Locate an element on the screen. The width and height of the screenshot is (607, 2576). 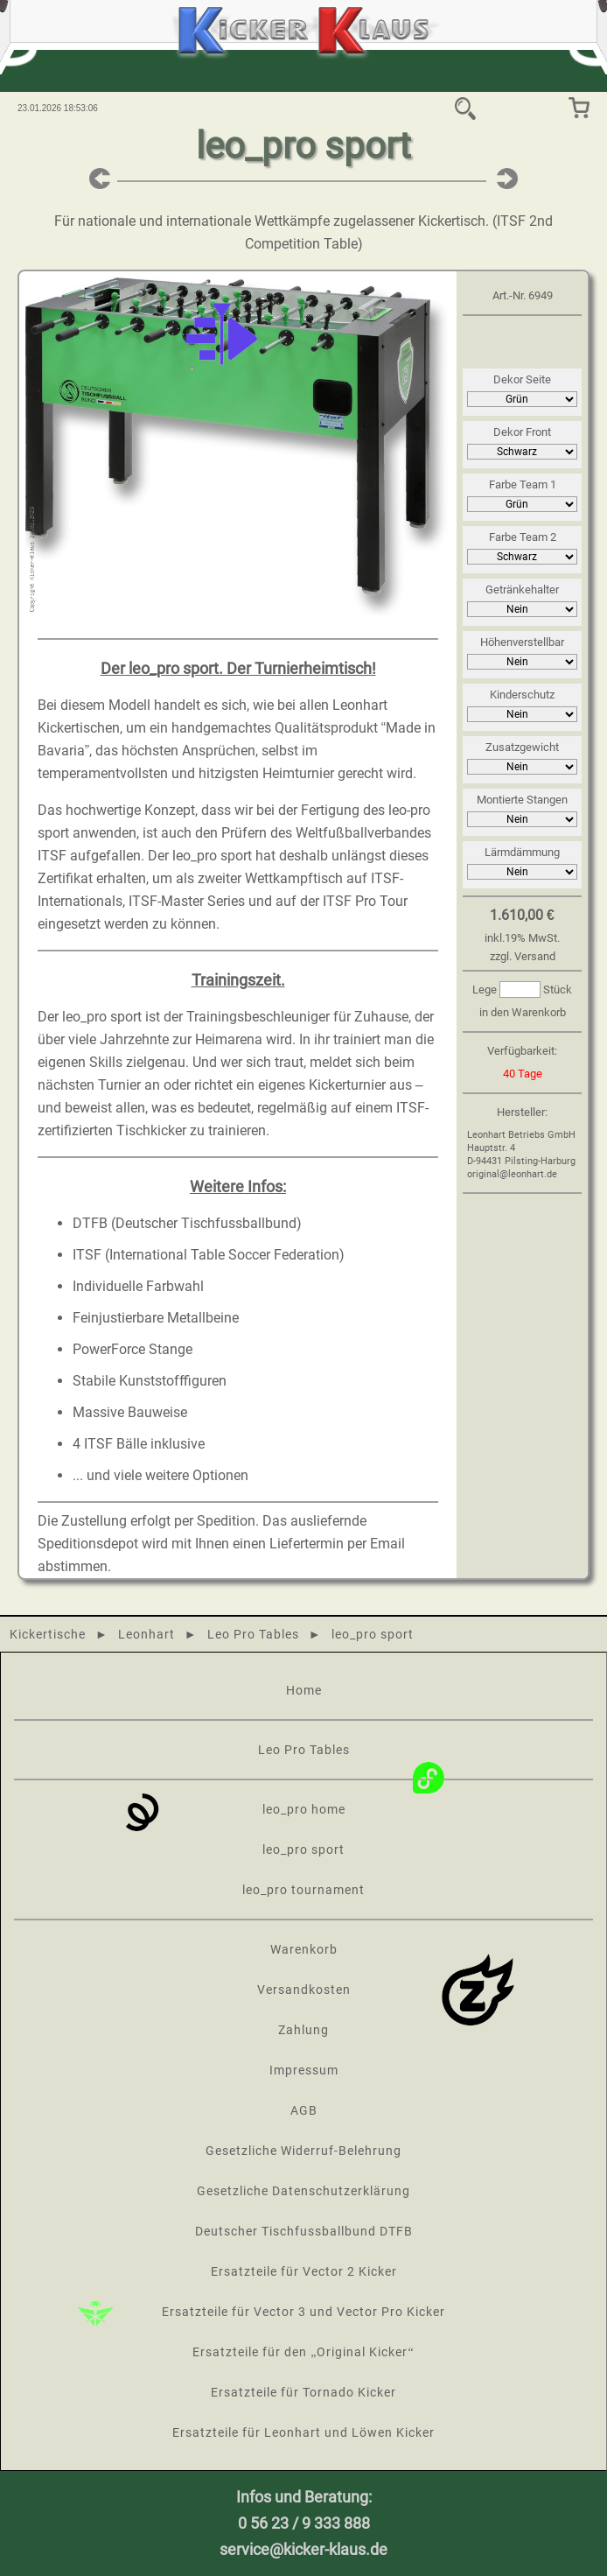
navigate to Saudia Airlines website or app is located at coordinates (95, 2313).